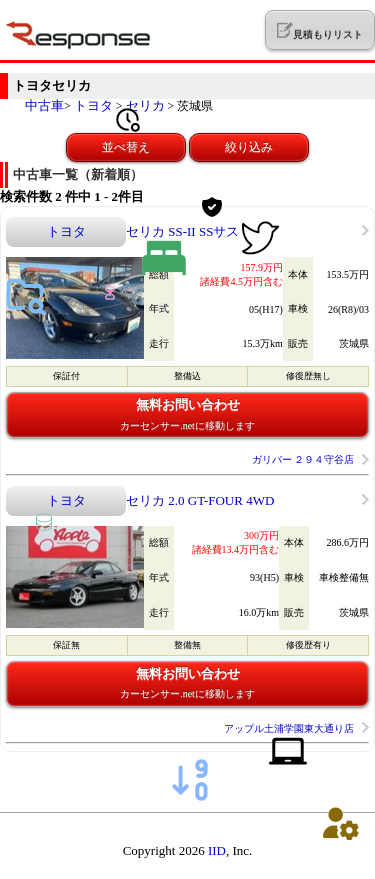 The width and height of the screenshot is (375, 879). Describe the element at coordinates (339, 822) in the screenshot. I see `access user settings or preferences` at that location.